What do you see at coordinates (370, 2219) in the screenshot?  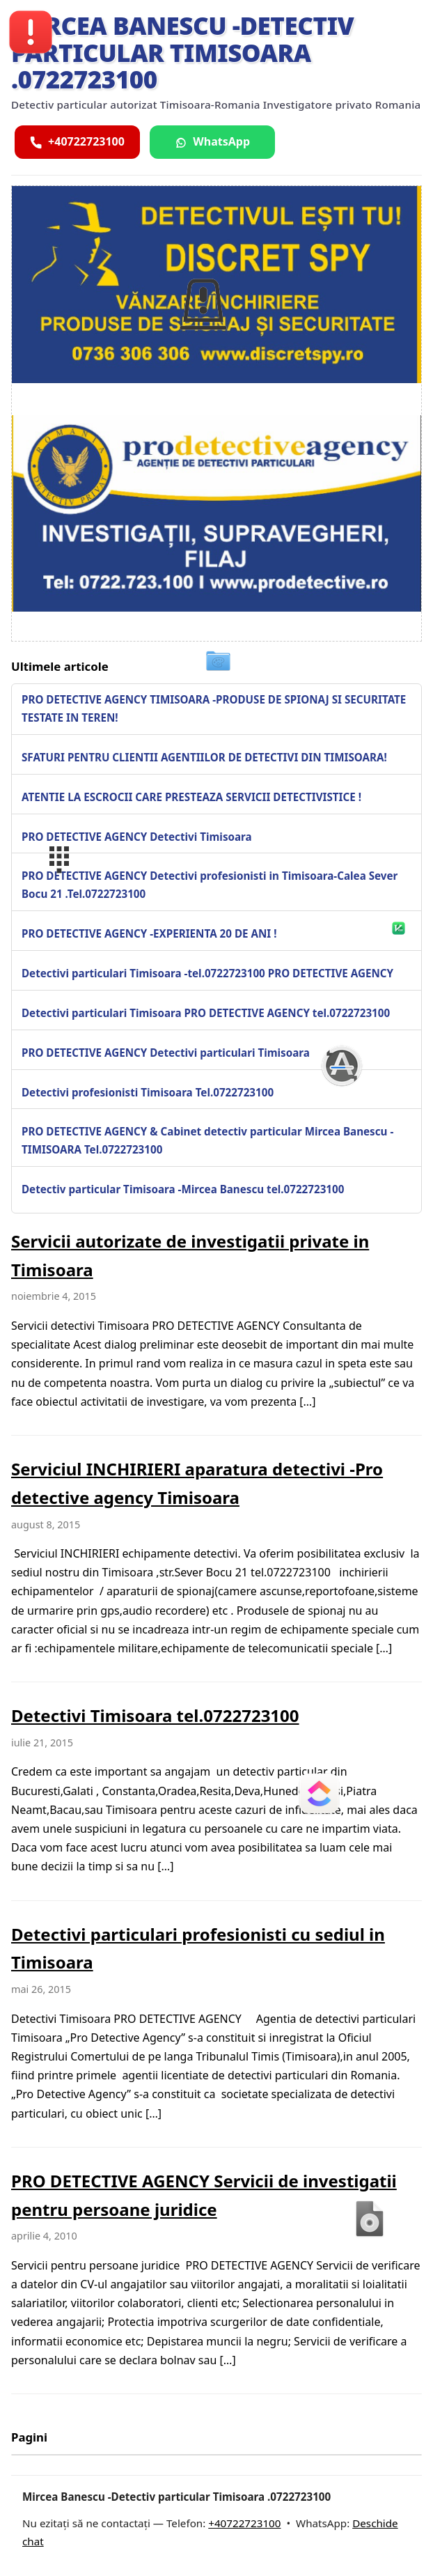 I see `a CD or disc image file` at bounding box center [370, 2219].